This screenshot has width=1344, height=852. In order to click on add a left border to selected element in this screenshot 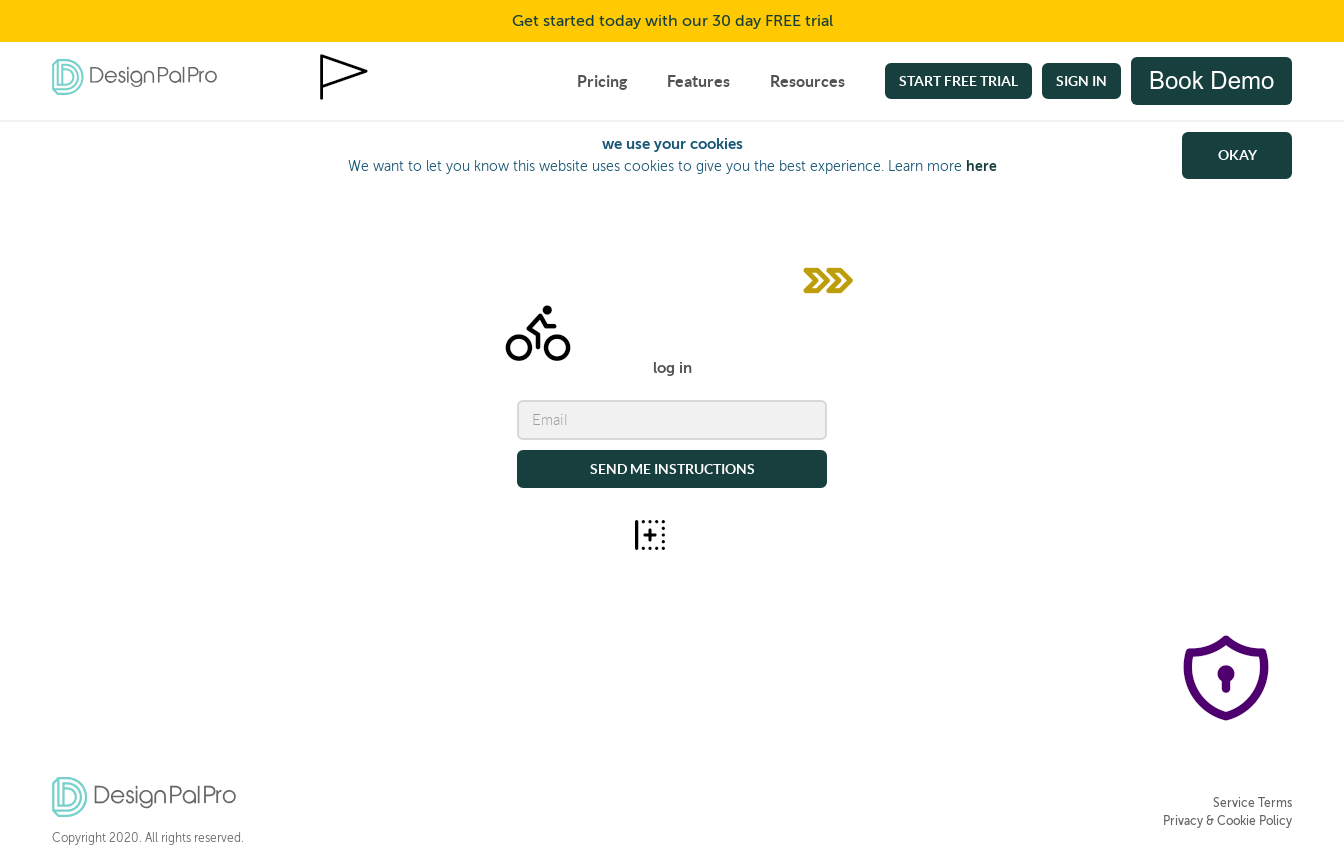, I will do `click(650, 535)`.